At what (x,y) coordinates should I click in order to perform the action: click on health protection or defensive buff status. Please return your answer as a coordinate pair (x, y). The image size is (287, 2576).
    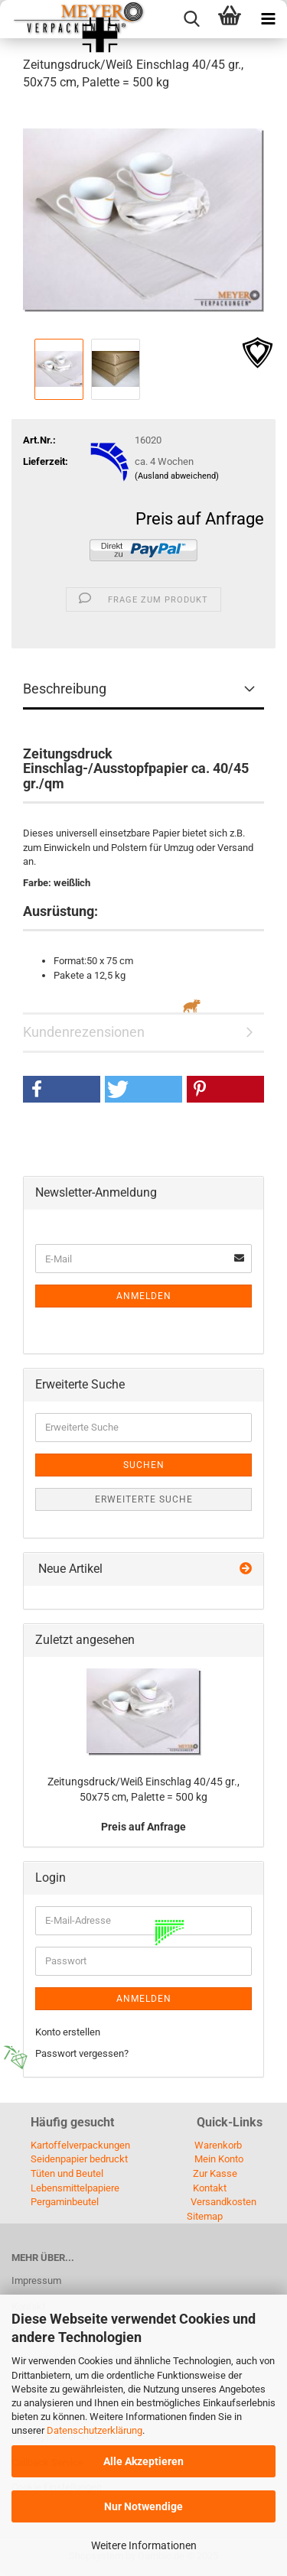
    Looking at the image, I should click on (257, 352).